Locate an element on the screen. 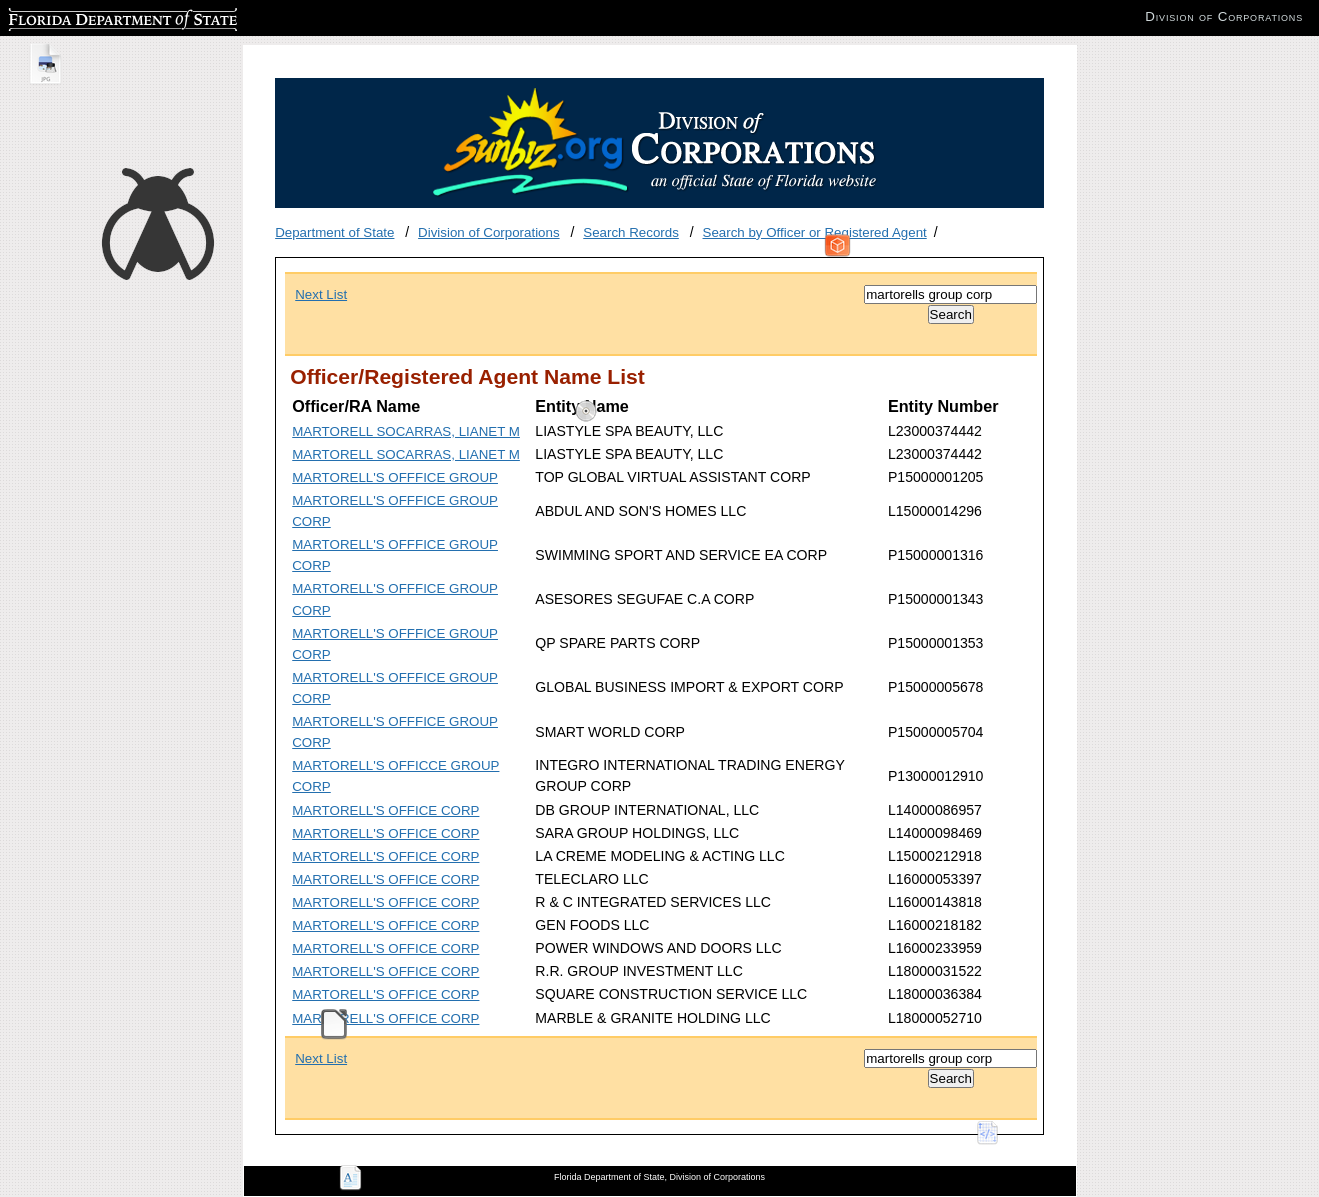 This screenshot has width=1319, height=1197. a jpg image file is located at coordinates (45, 64).